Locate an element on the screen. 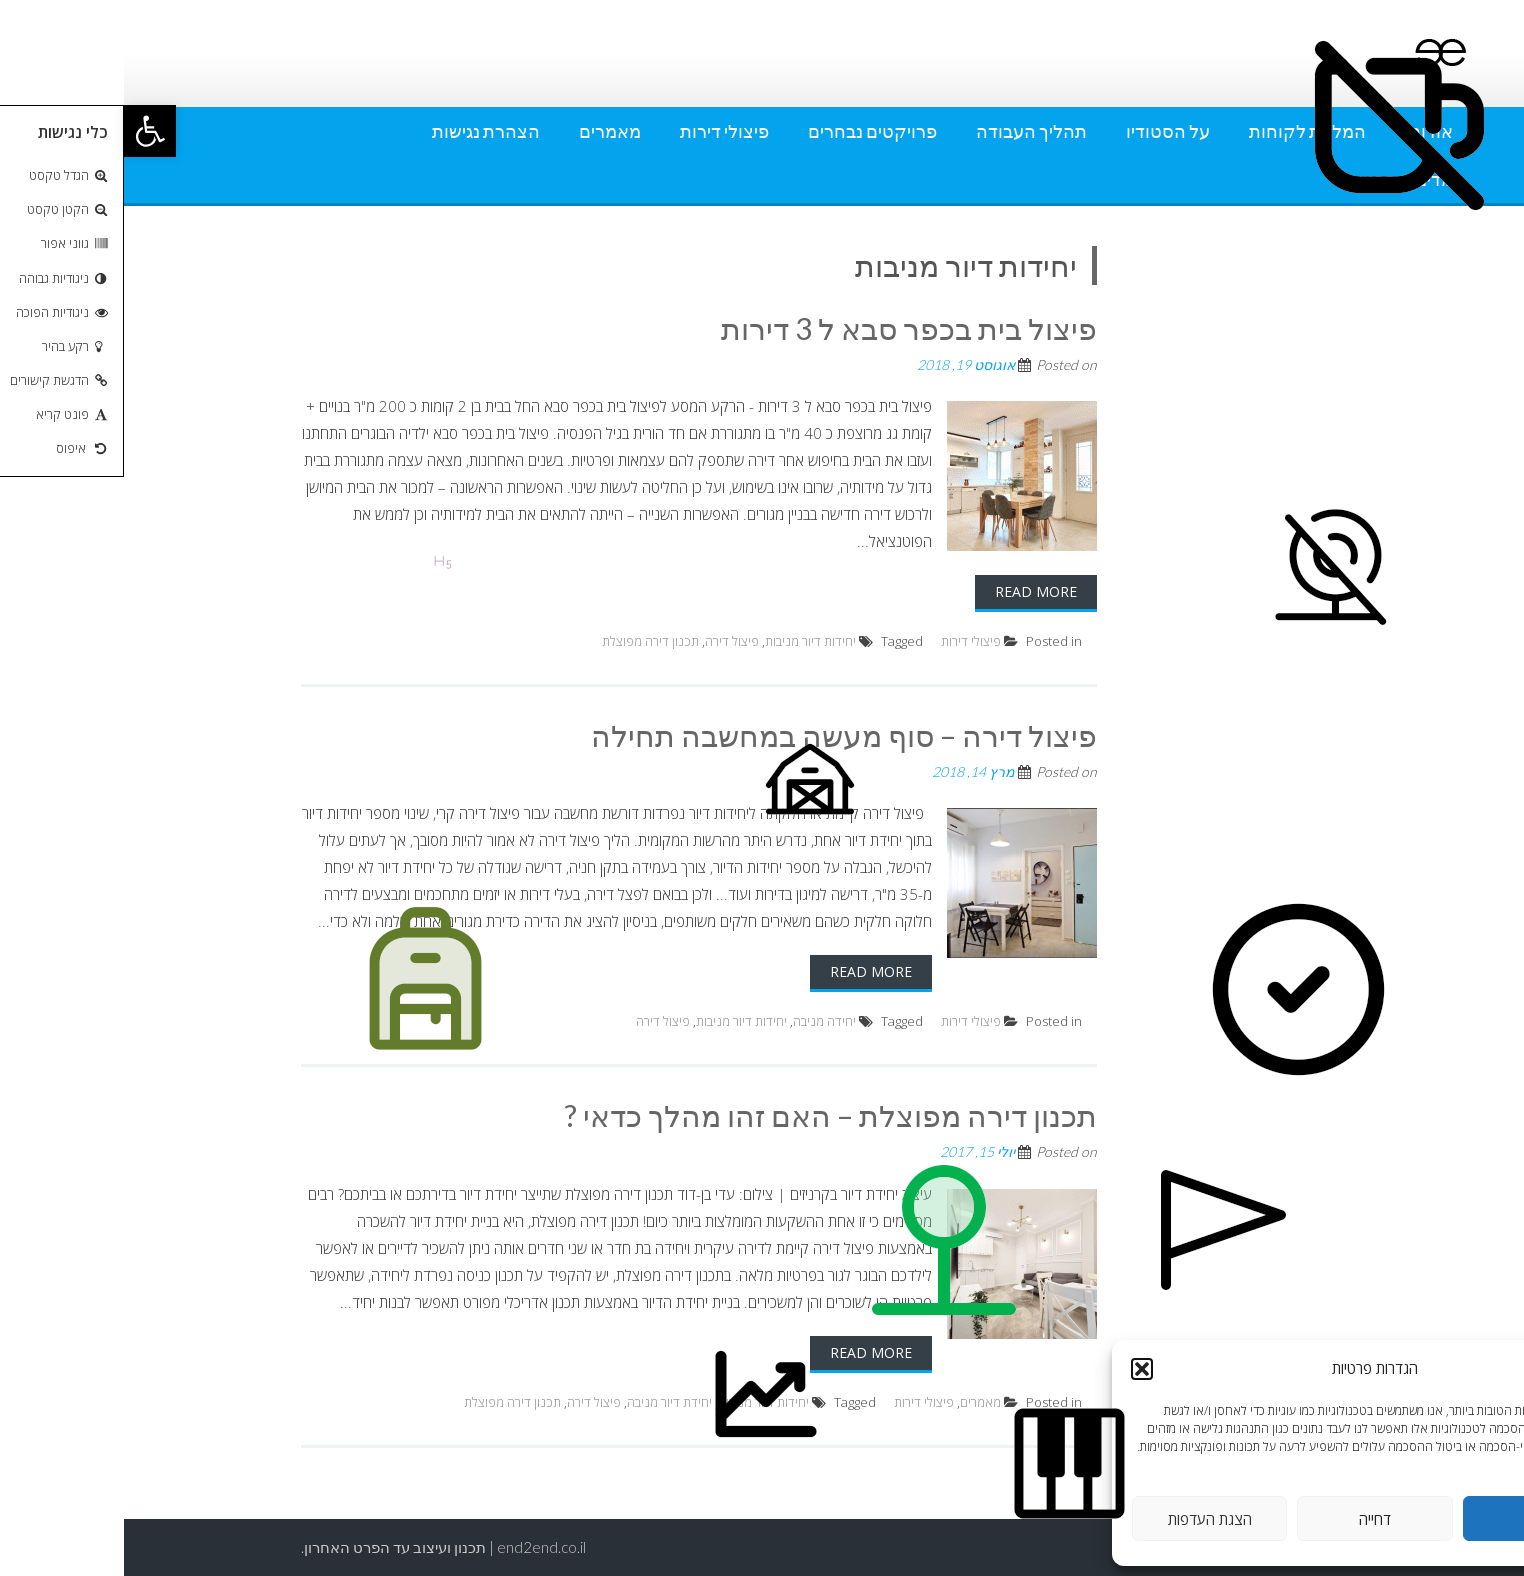  view analytics or performance metrics is located at coordinates (766, 1394).